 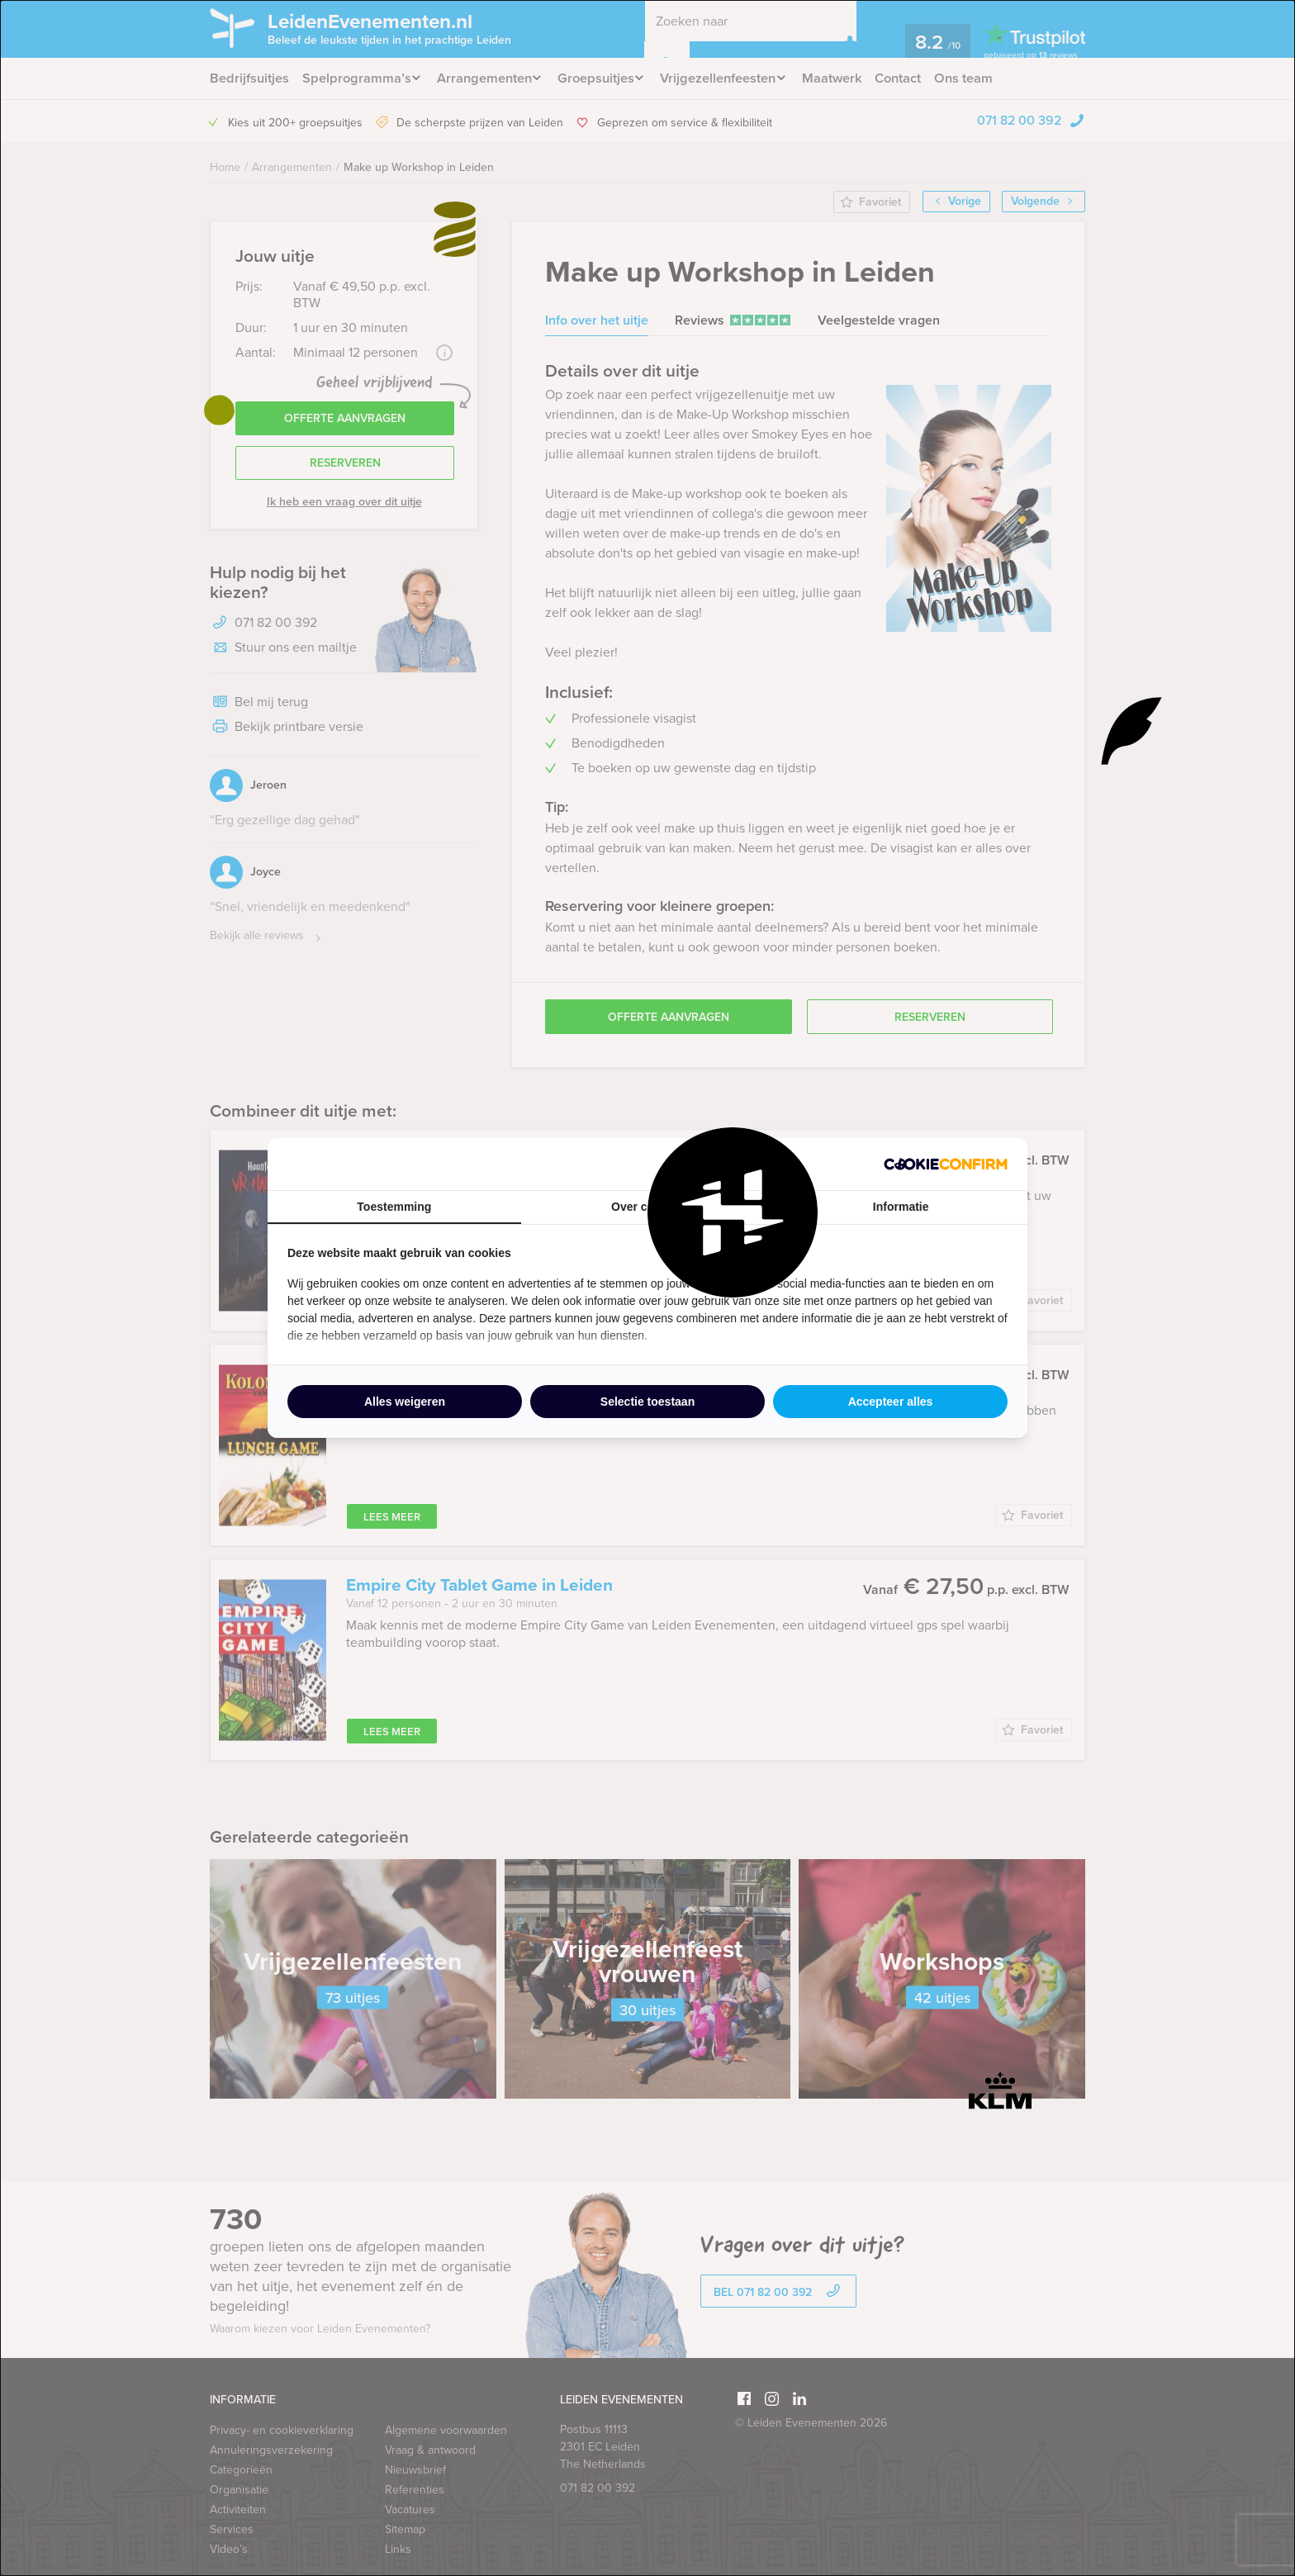 What do you see at coordinates (733, 1212) in the screenshot?
I see `visit hackster.io hardware community` at bounding box center [733, 1212].